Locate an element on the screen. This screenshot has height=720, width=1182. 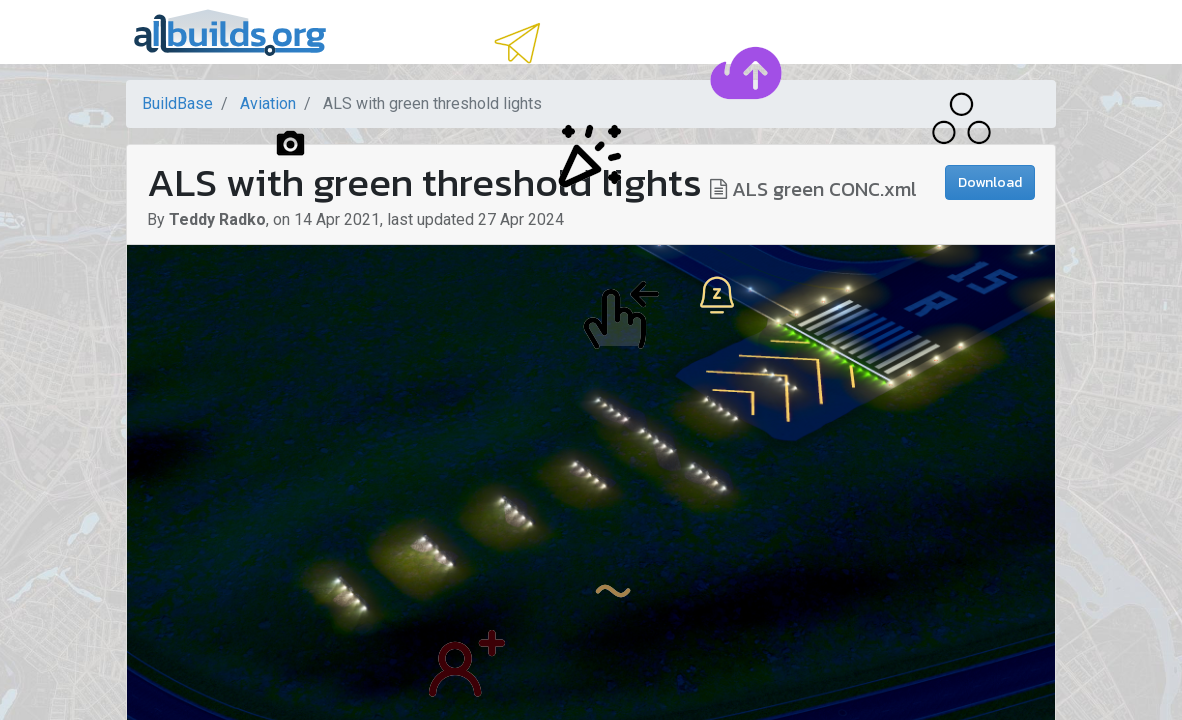
swipe left to navigate or dismiss is located at coordinates (617, 317).